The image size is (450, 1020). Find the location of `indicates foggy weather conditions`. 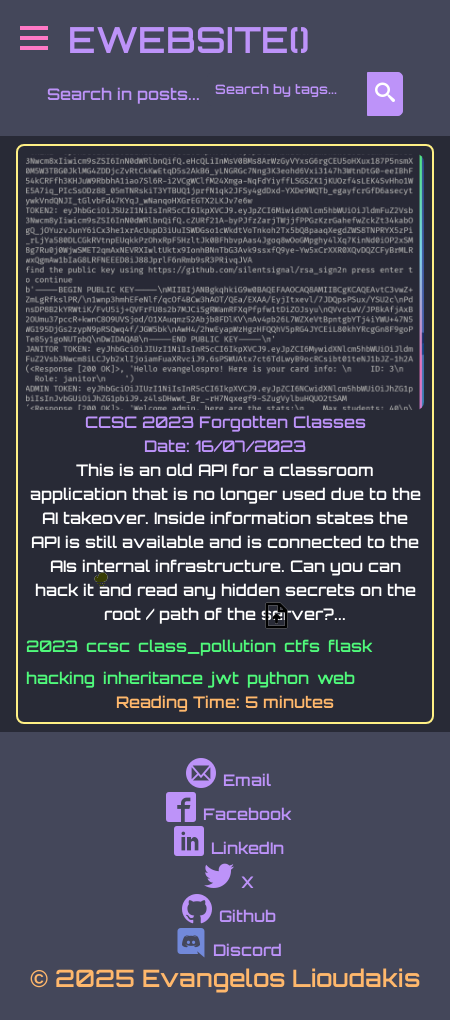

indicates foggy weather conditions is located at coordinates (101, 579).